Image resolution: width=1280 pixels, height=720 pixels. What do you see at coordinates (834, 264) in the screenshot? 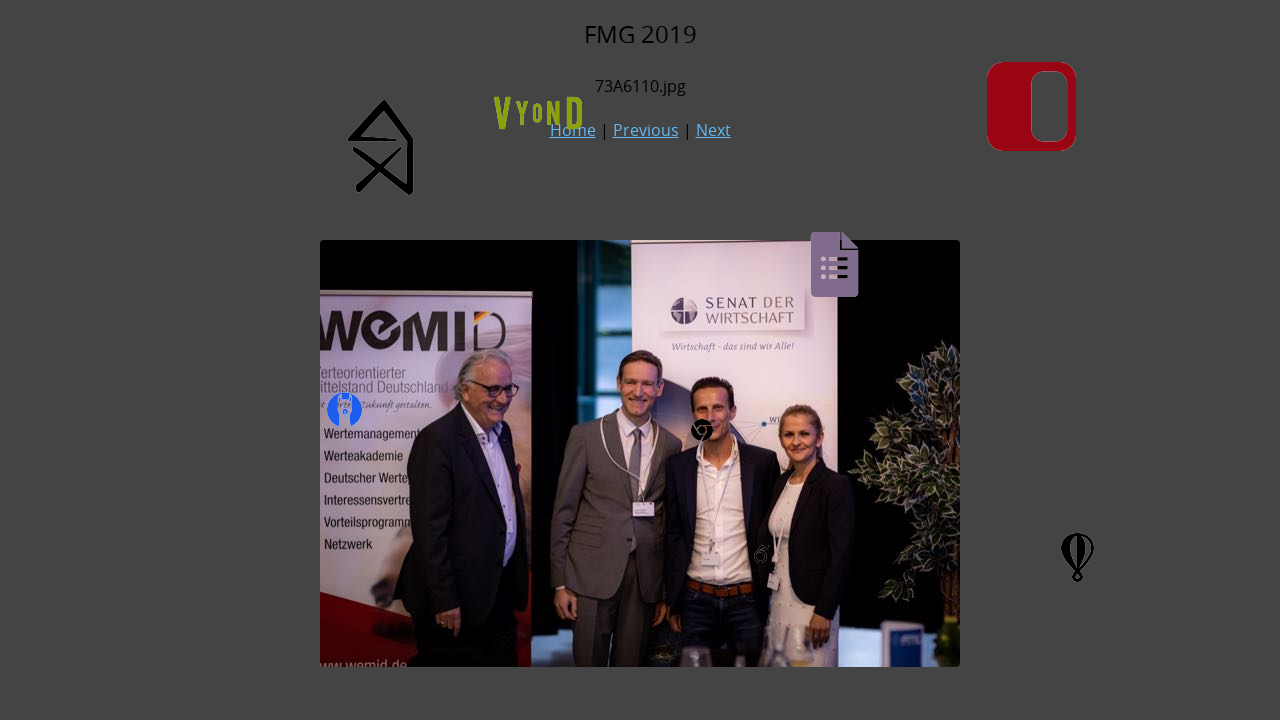
I see `open Google Forms` at bounding box center [834, 264].